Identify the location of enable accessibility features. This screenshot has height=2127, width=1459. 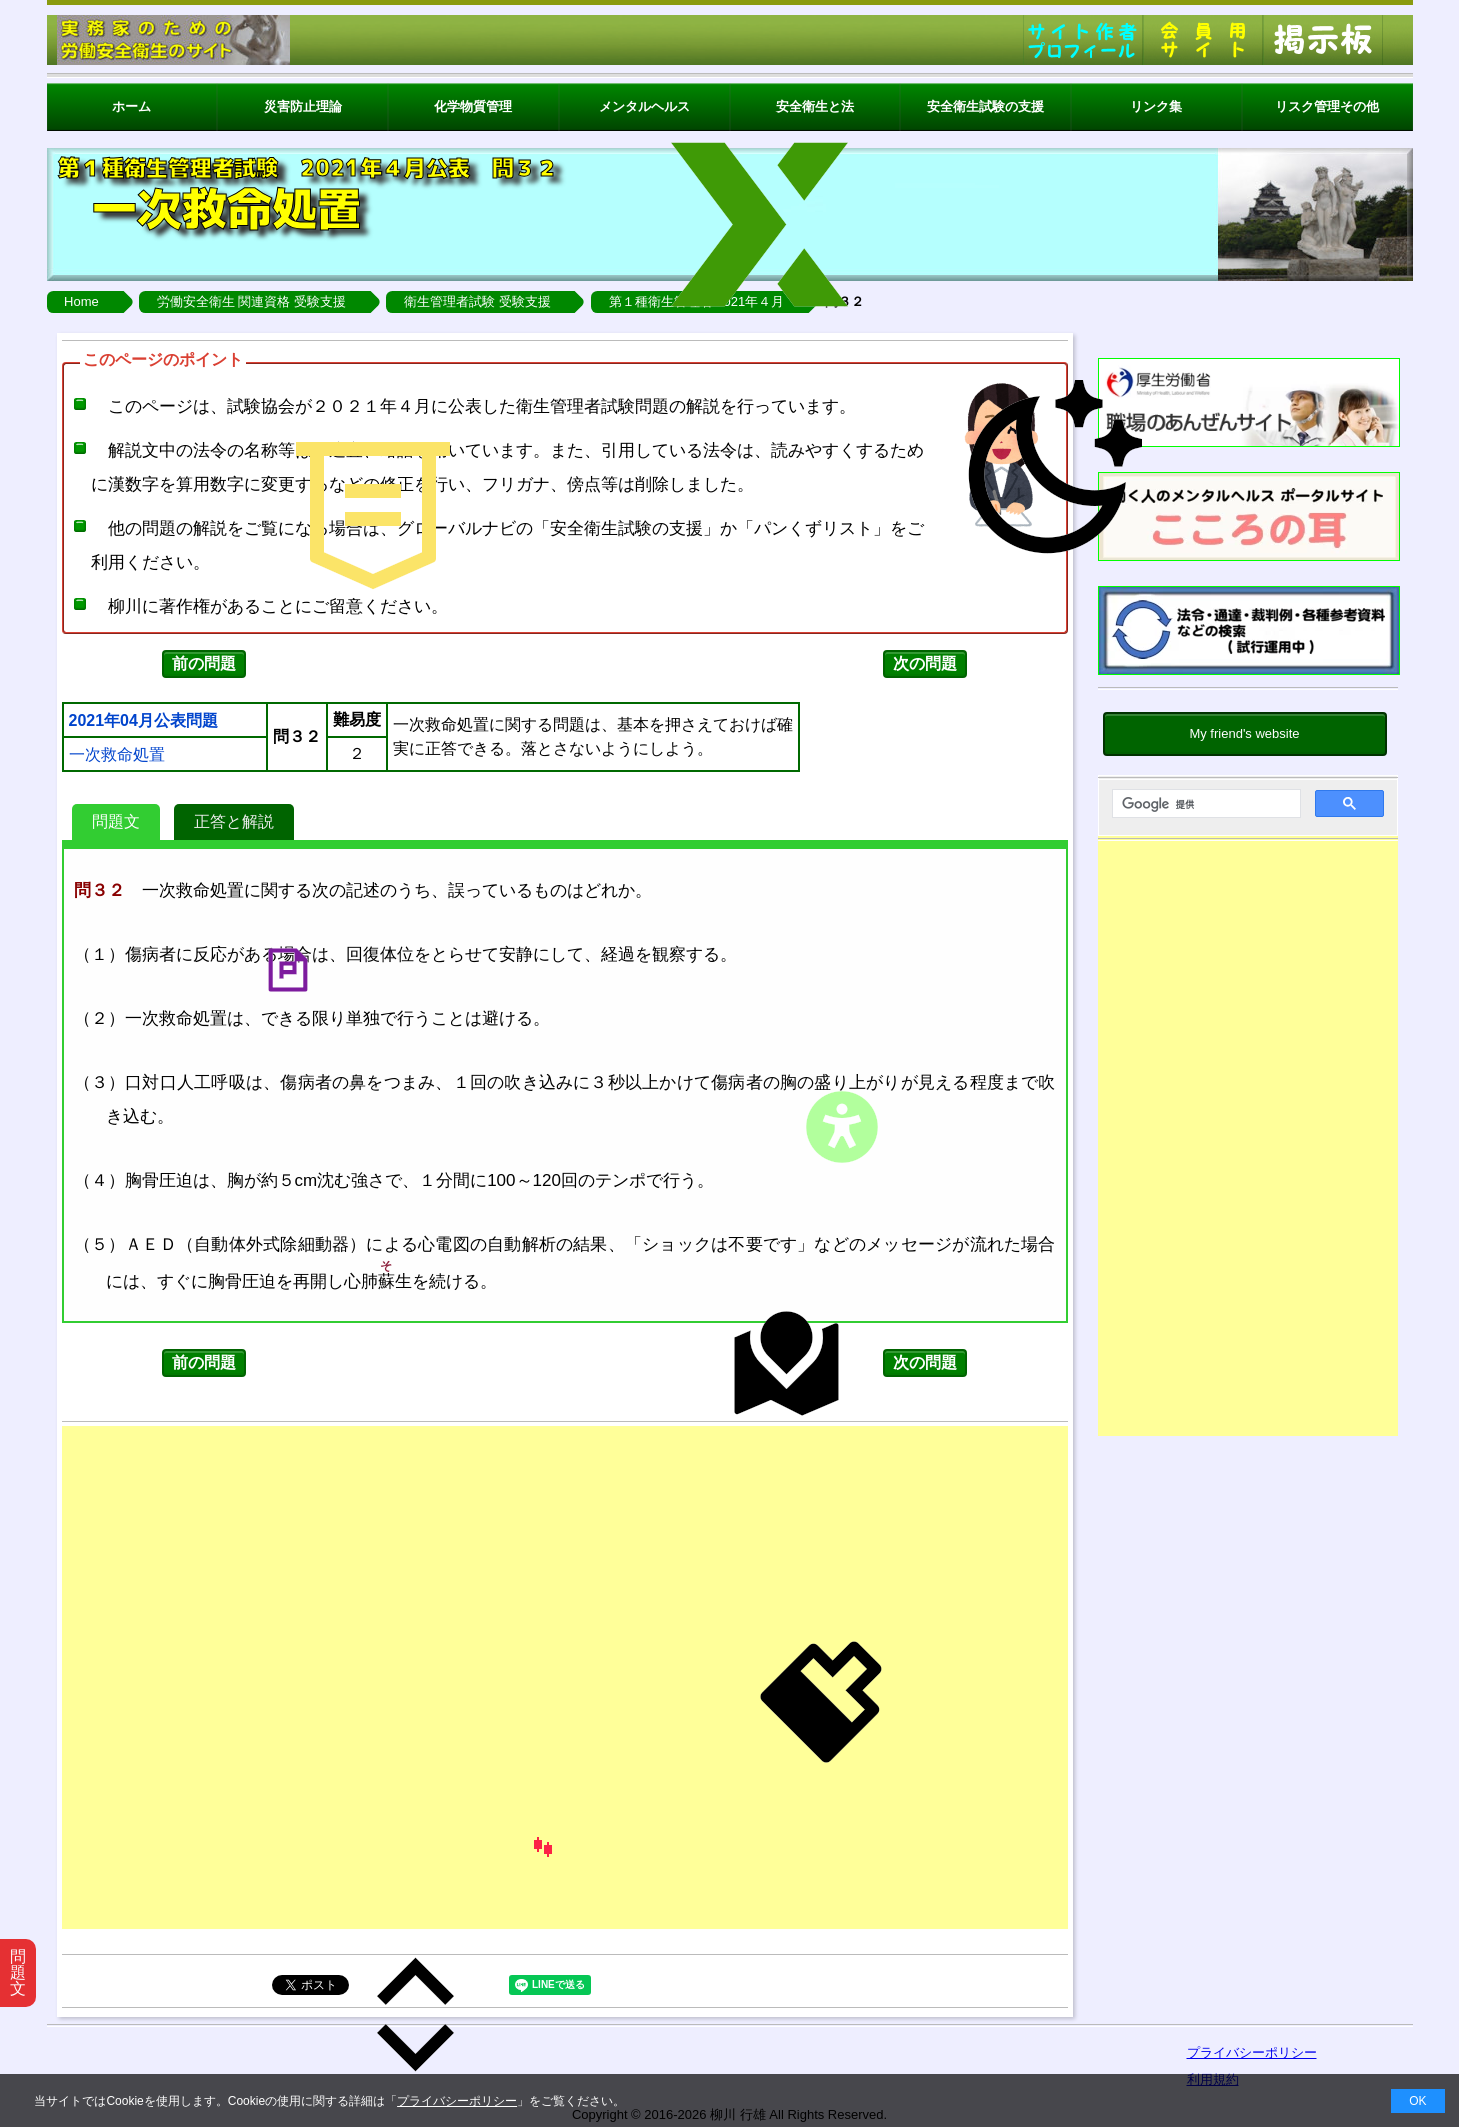
(842, 1127).